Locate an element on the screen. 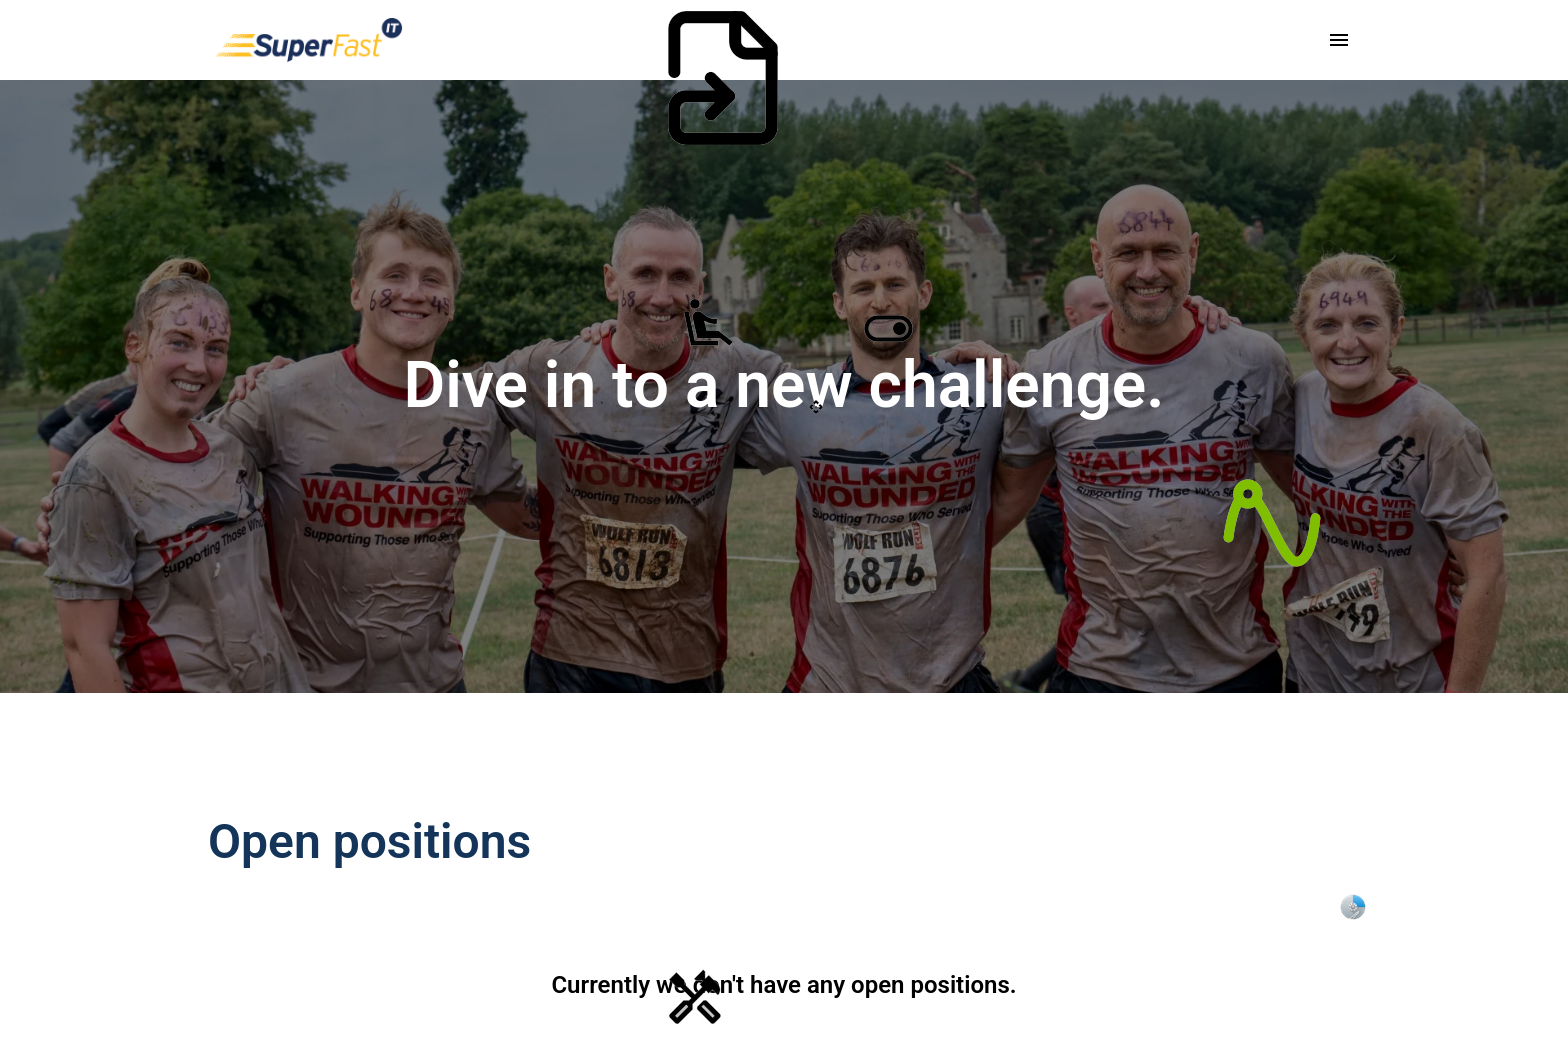 This screenshot has height=1050, width=1568. access tools and settings is located at coordinates (695, 998).